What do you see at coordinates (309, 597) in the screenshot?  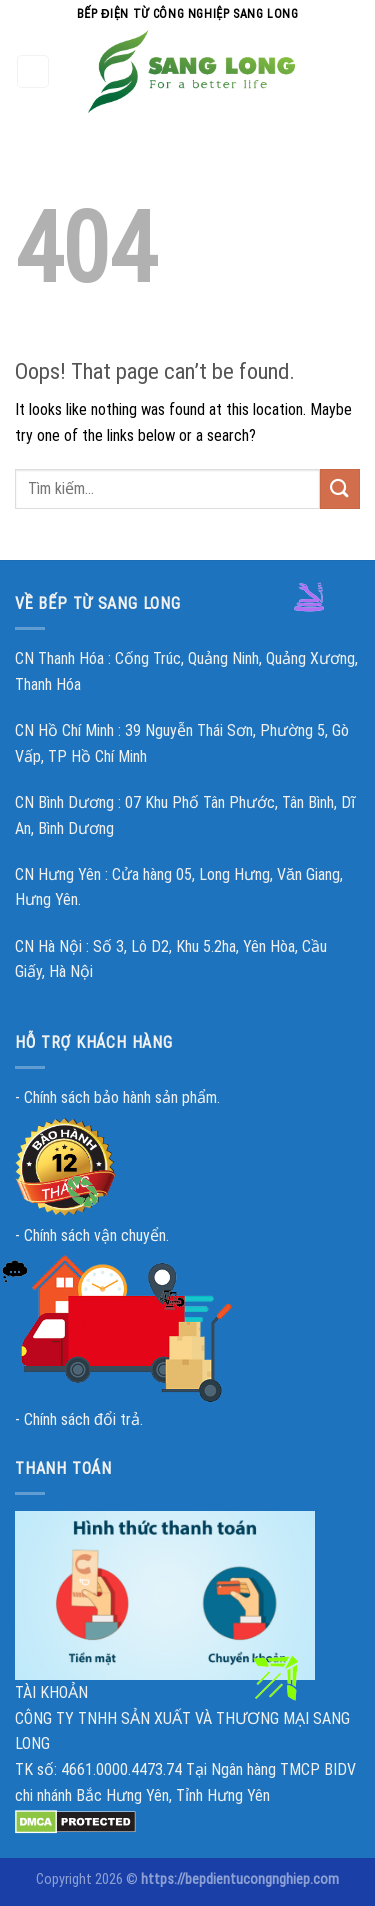 I see `indicates danger or hazard warning` at bounding box center [309, 597].